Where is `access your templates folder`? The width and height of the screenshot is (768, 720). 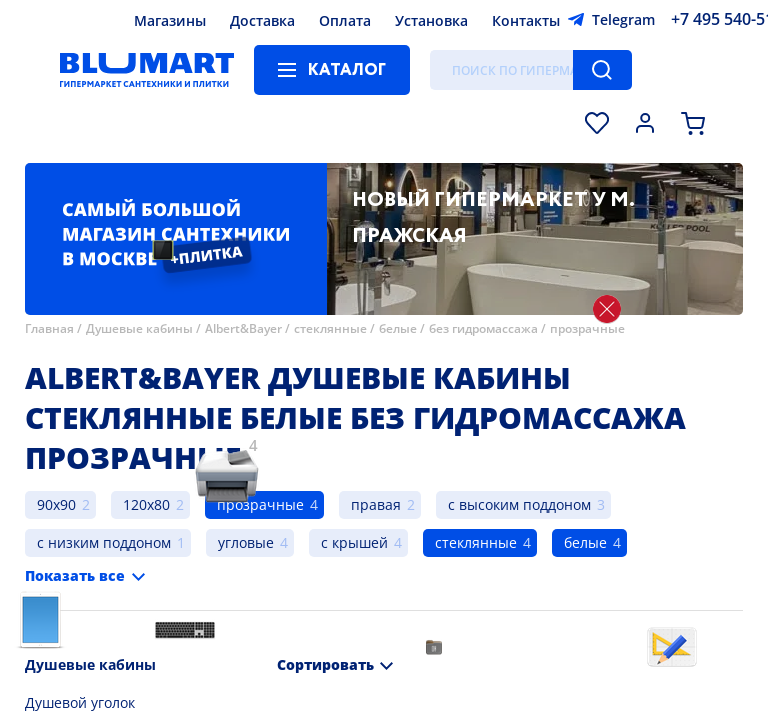
access your templates folder is located at coordinates (434, 647).